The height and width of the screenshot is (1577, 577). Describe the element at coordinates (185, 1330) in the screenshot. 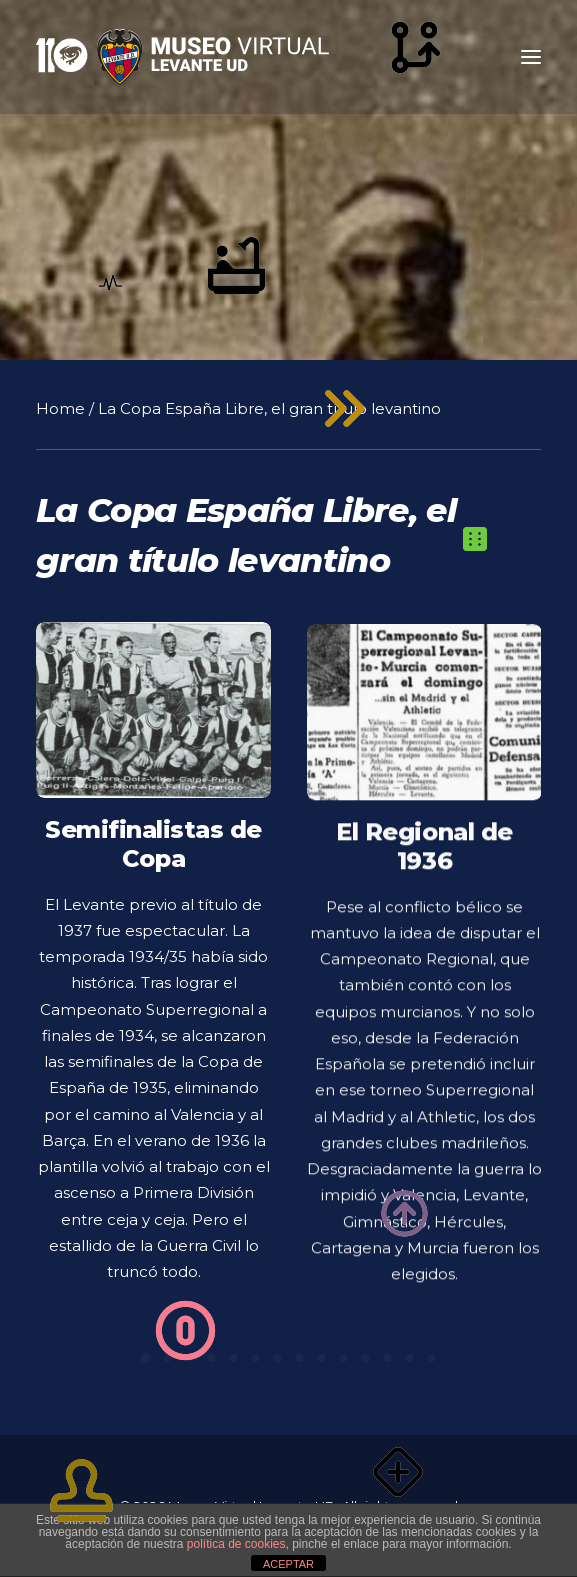

I see `indicates zero items or empty count` at that location.